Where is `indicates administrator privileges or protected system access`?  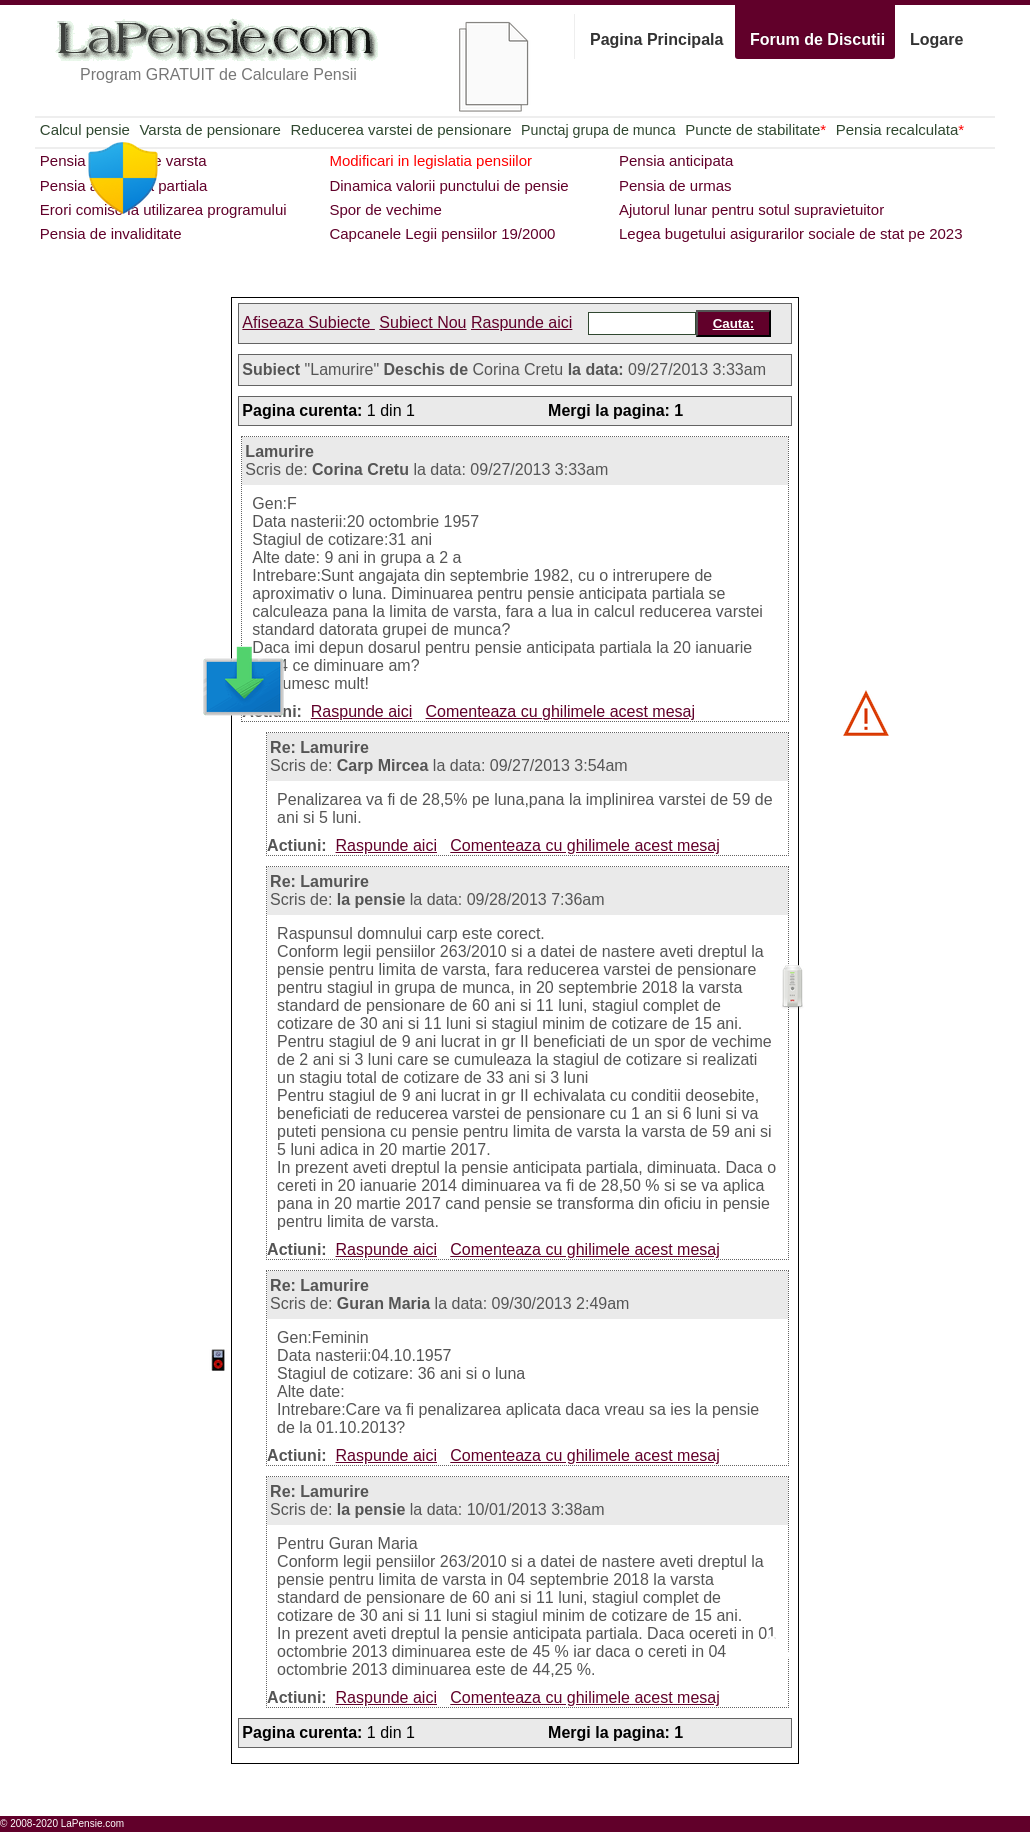
indicates administrator privileges or protected system access is located at coordinates (123, 178).